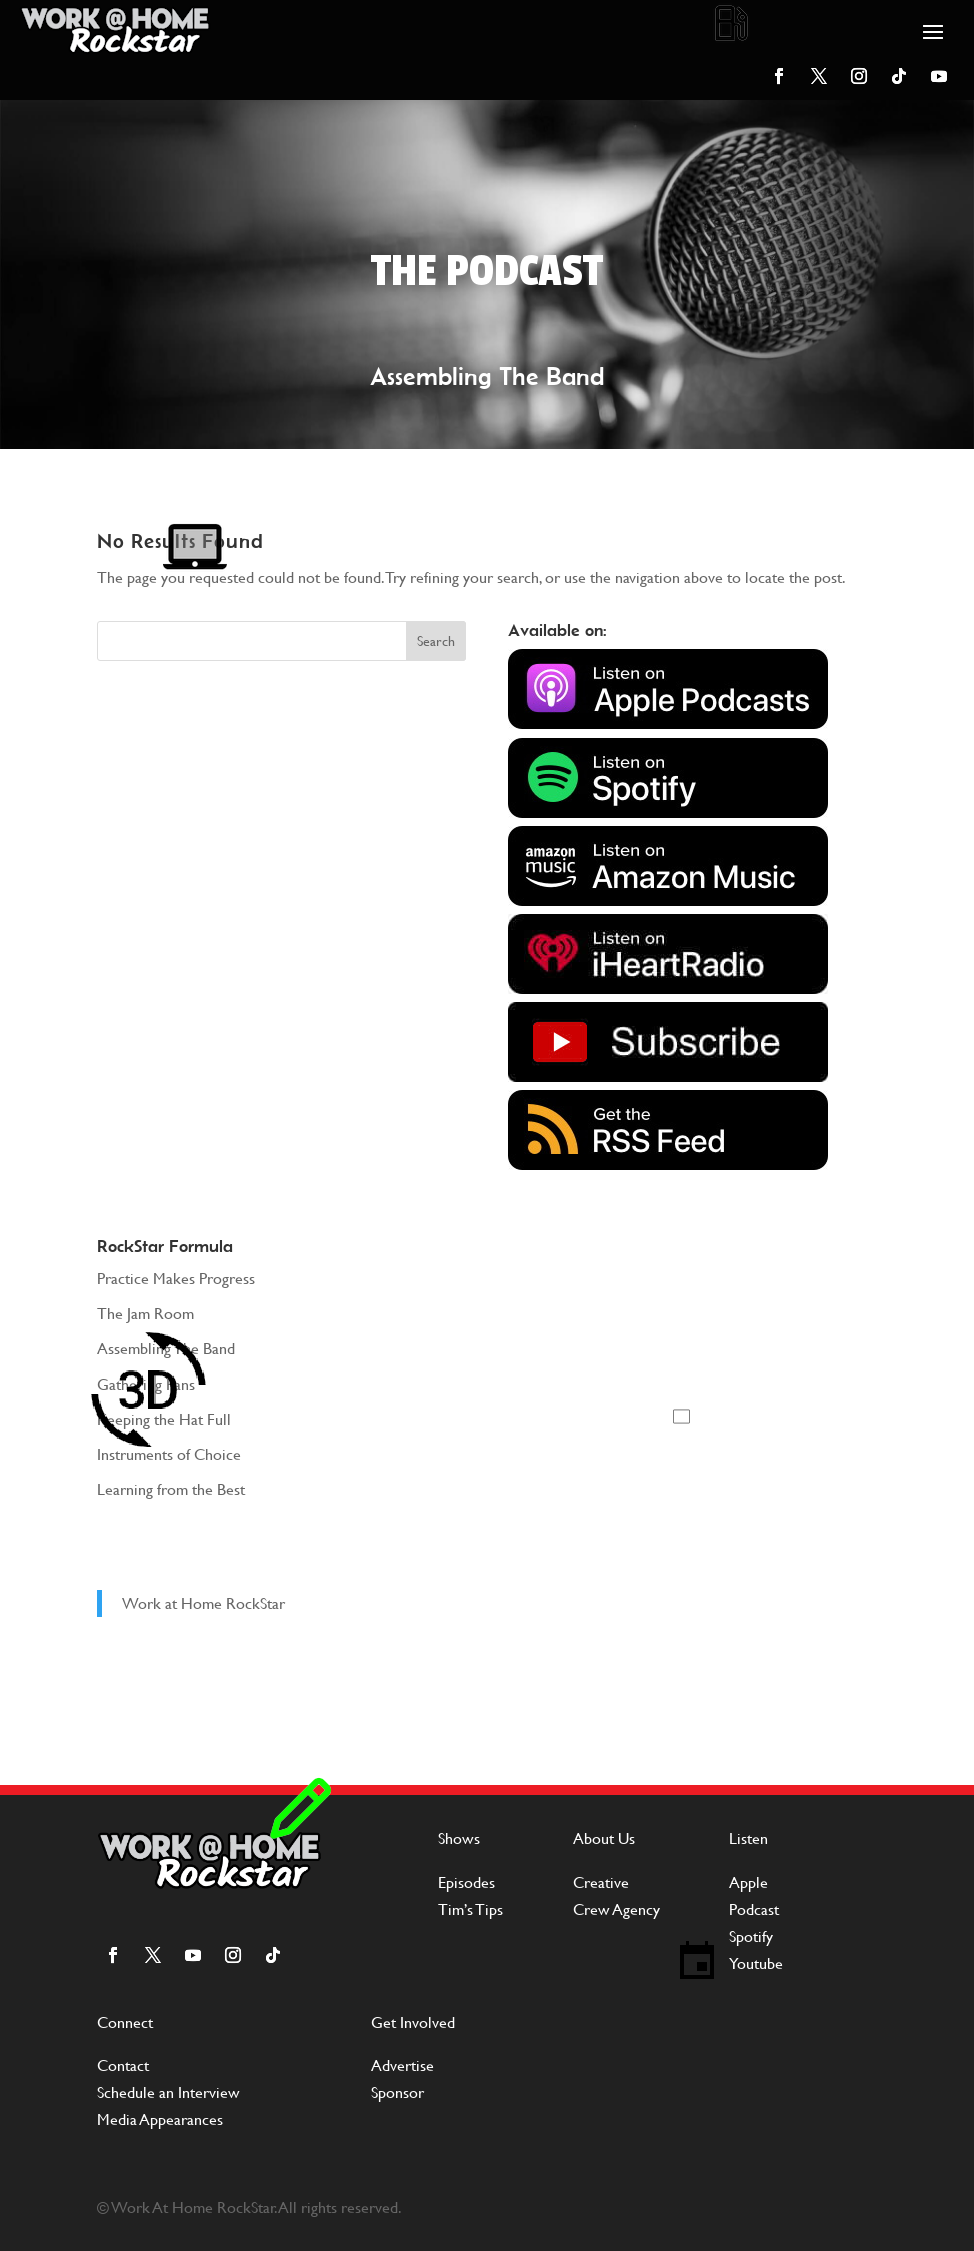 Image resolution: width=974 pixels, height=2251 pixels. Describe the element at coordinates (731, 23) in the screenshot. I see `find nearby gas stations` at that location.